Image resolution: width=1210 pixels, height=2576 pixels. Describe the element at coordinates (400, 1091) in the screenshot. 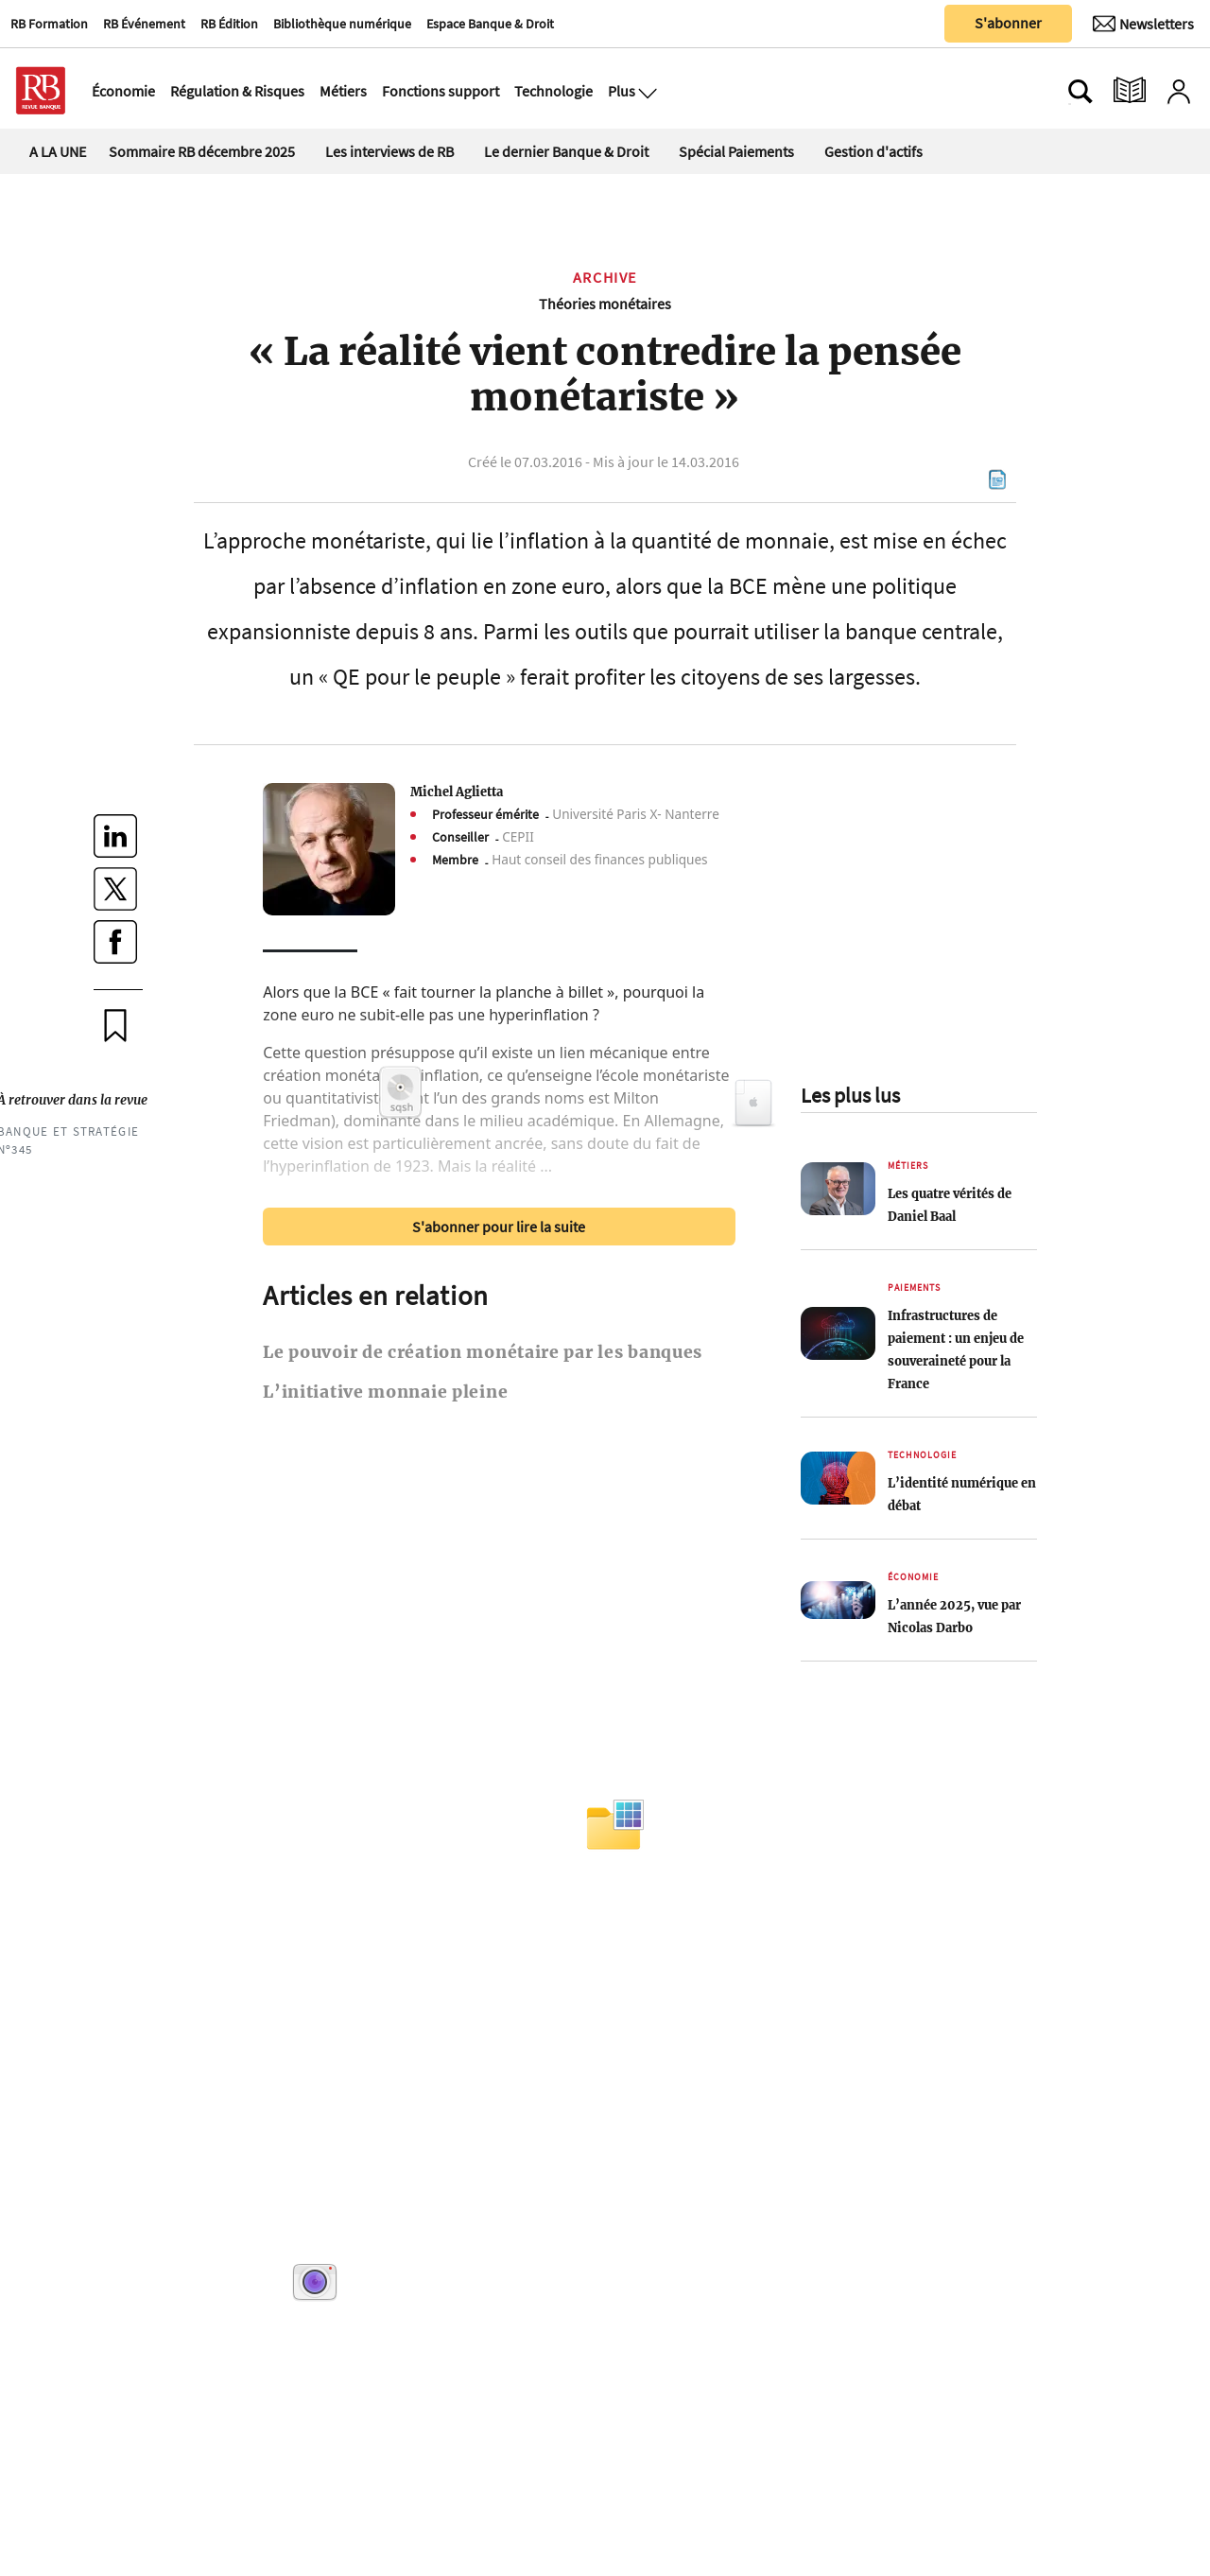

I see `a squashfs compressed filesystem archive file` at that location.